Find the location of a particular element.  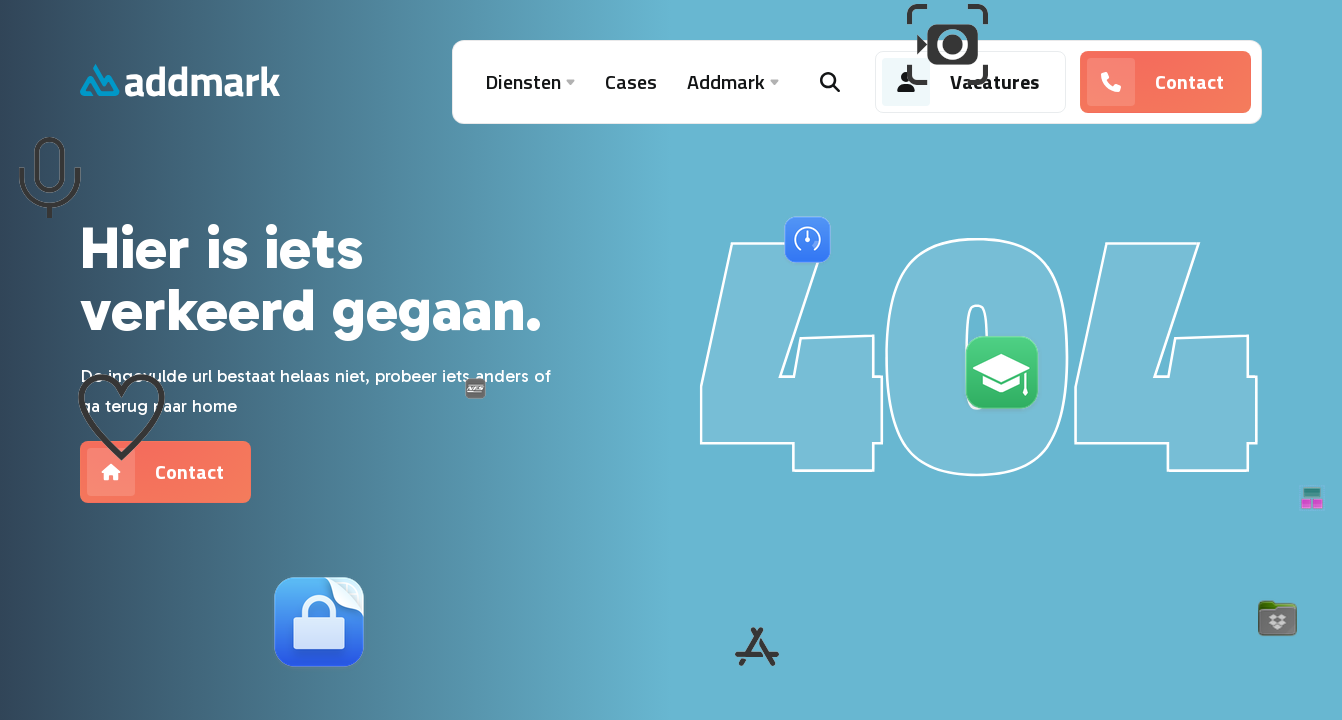

start screen recording with Kooha is located at coordinates (947, 44).